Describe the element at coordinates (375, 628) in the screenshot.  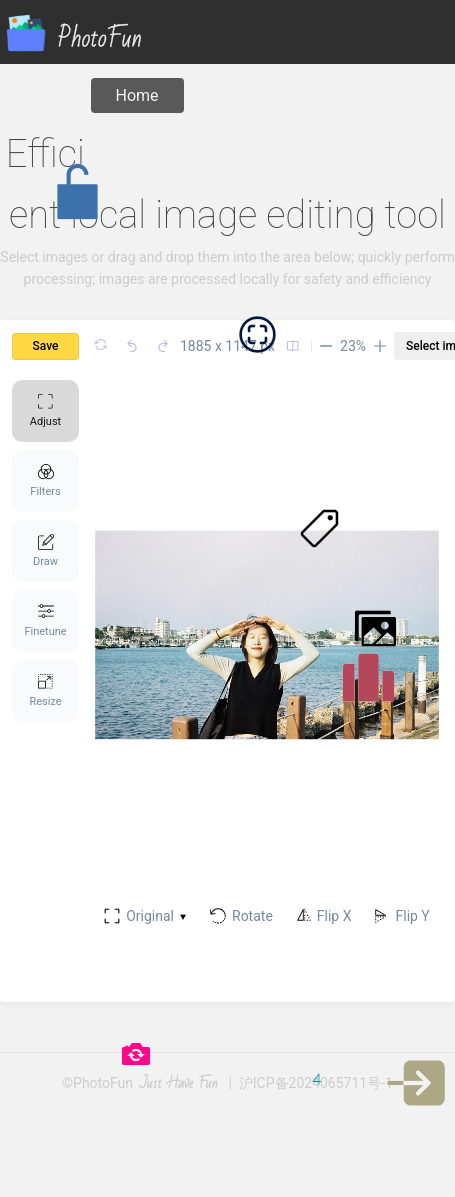
I see `view photo gallery` at that location.